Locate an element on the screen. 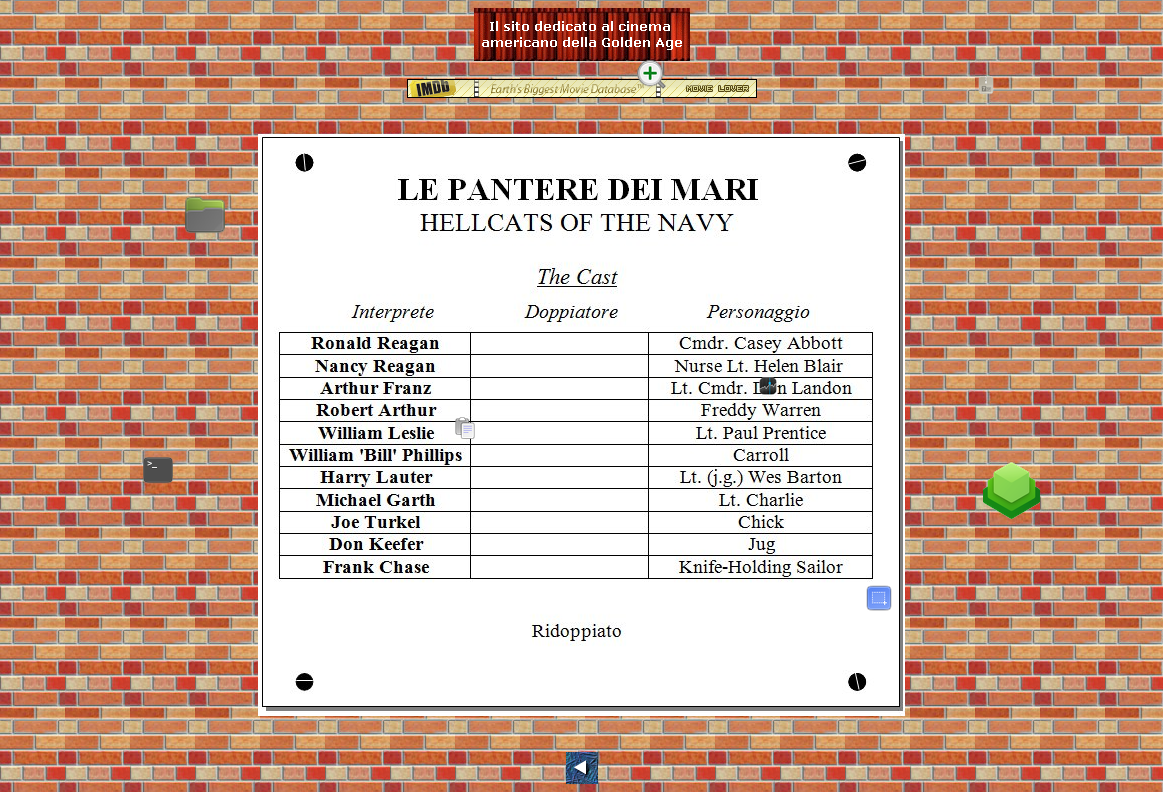  open the visualize app is located at coordinates (1011, 490).